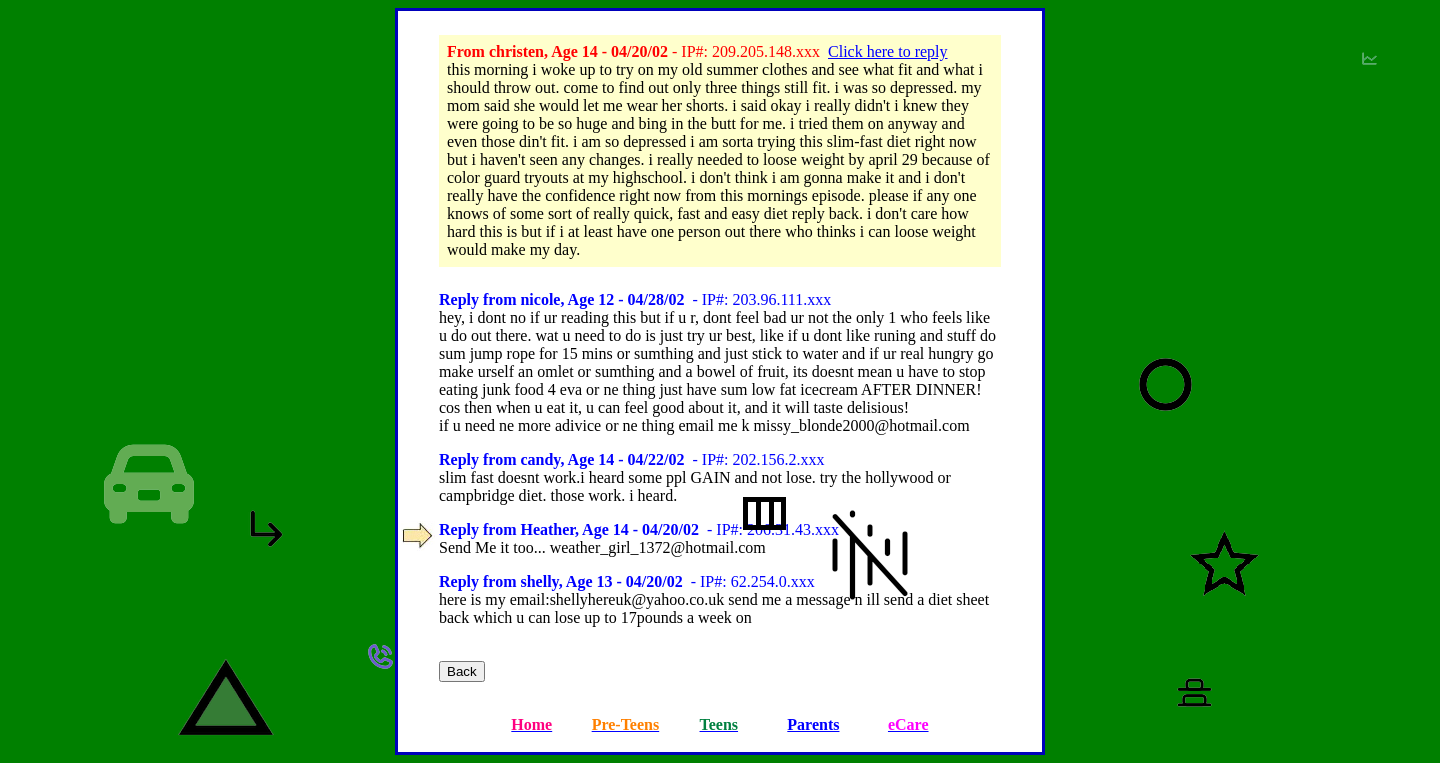  Describe the element at coordinates (1369, 58) in the screenshot. I see `view analytics or statistics` at that location.